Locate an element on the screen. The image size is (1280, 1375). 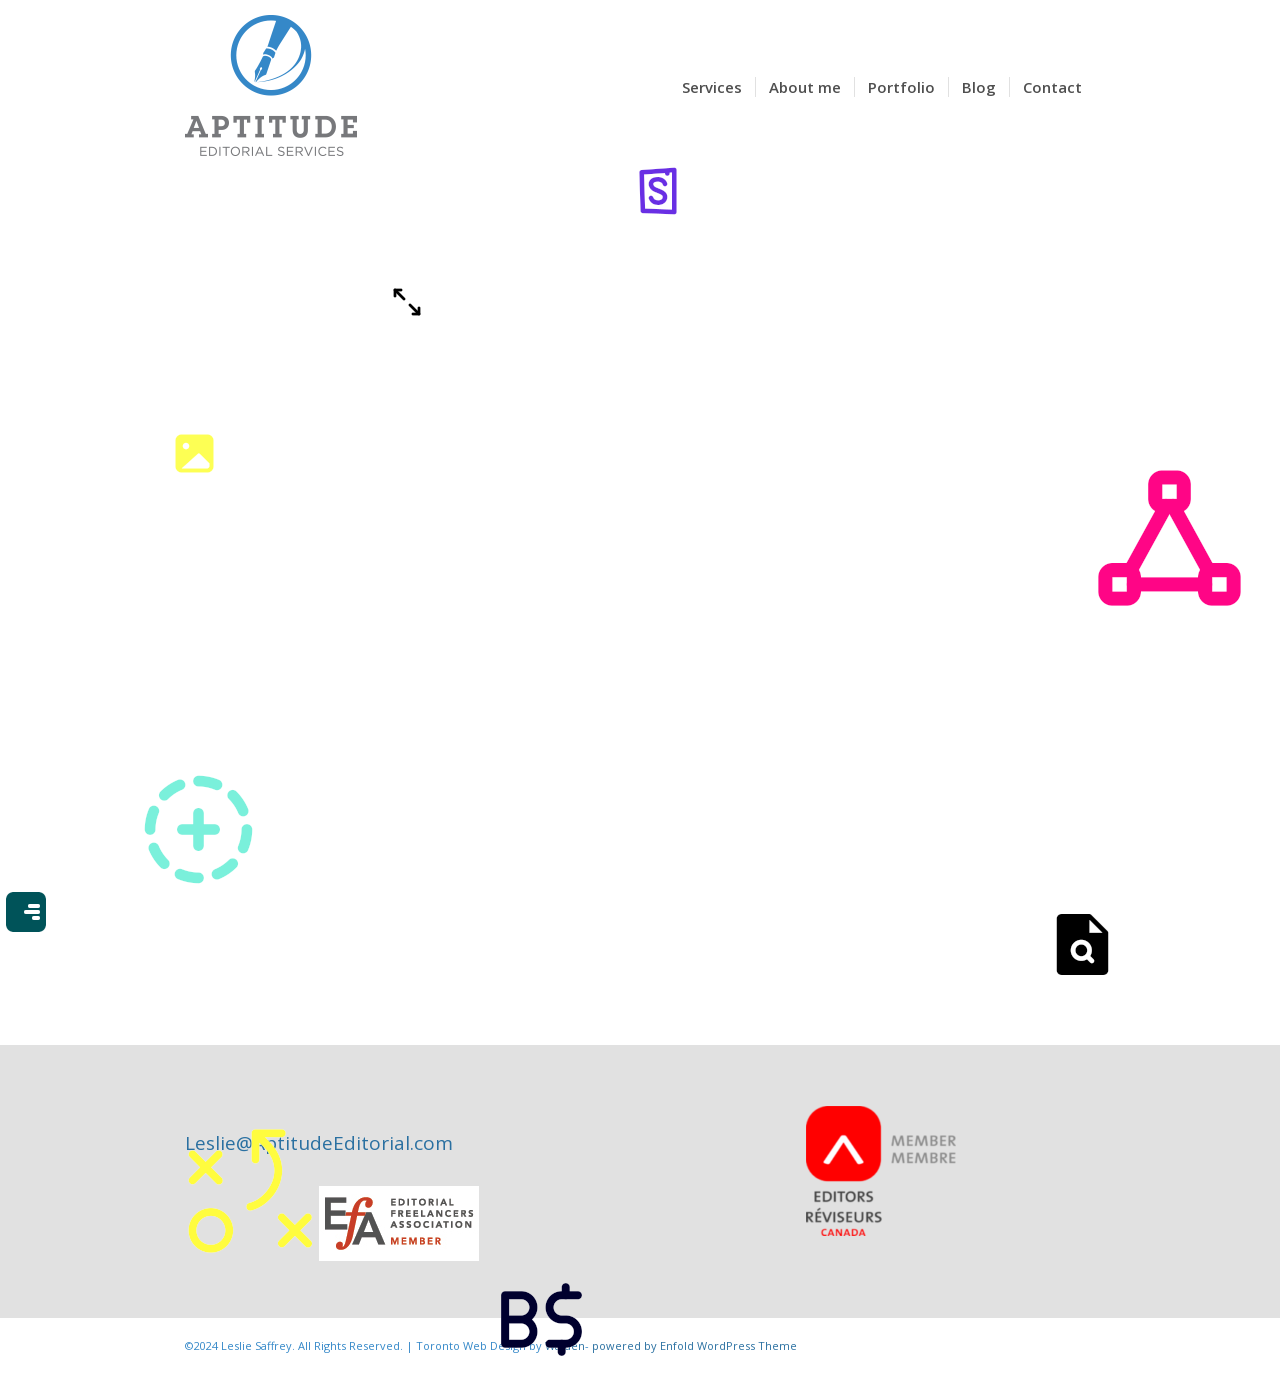
open Storybook documentation is located at coordinates (658, 191).